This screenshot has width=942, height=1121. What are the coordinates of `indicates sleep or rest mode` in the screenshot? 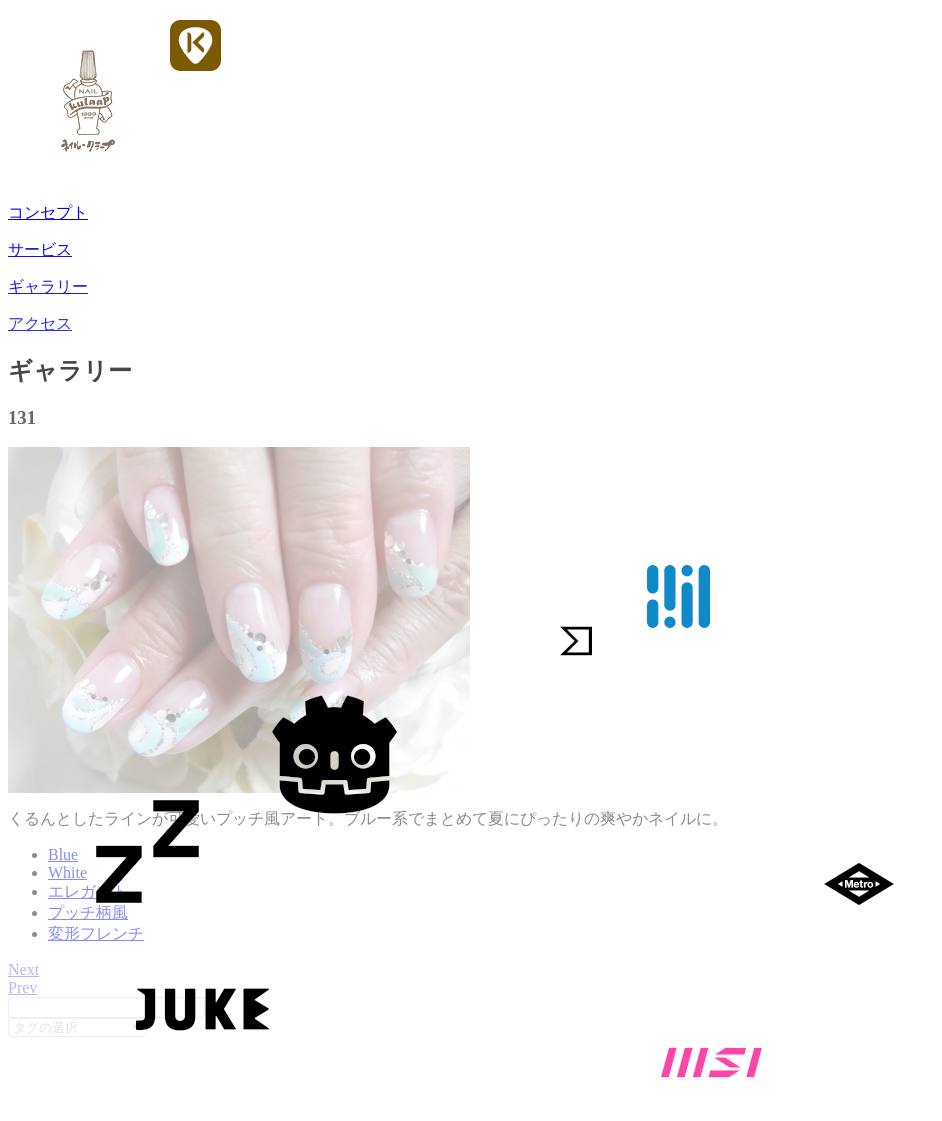 It's located at (147, 851).